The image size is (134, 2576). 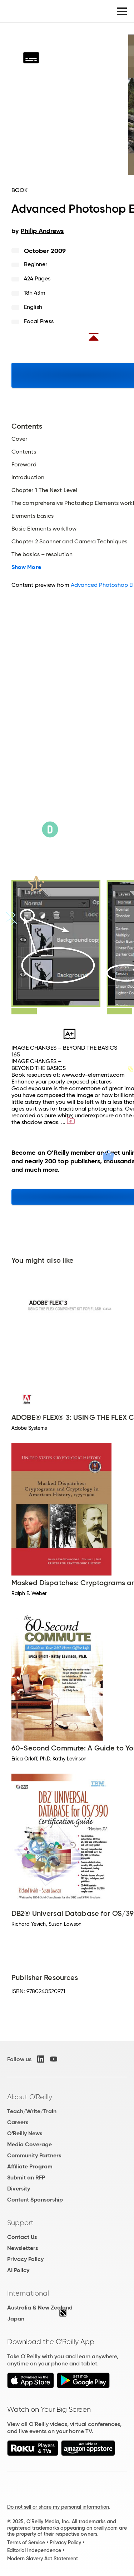 I want to click on indicates a "D" grade or rating, so click(x=50, y=829).